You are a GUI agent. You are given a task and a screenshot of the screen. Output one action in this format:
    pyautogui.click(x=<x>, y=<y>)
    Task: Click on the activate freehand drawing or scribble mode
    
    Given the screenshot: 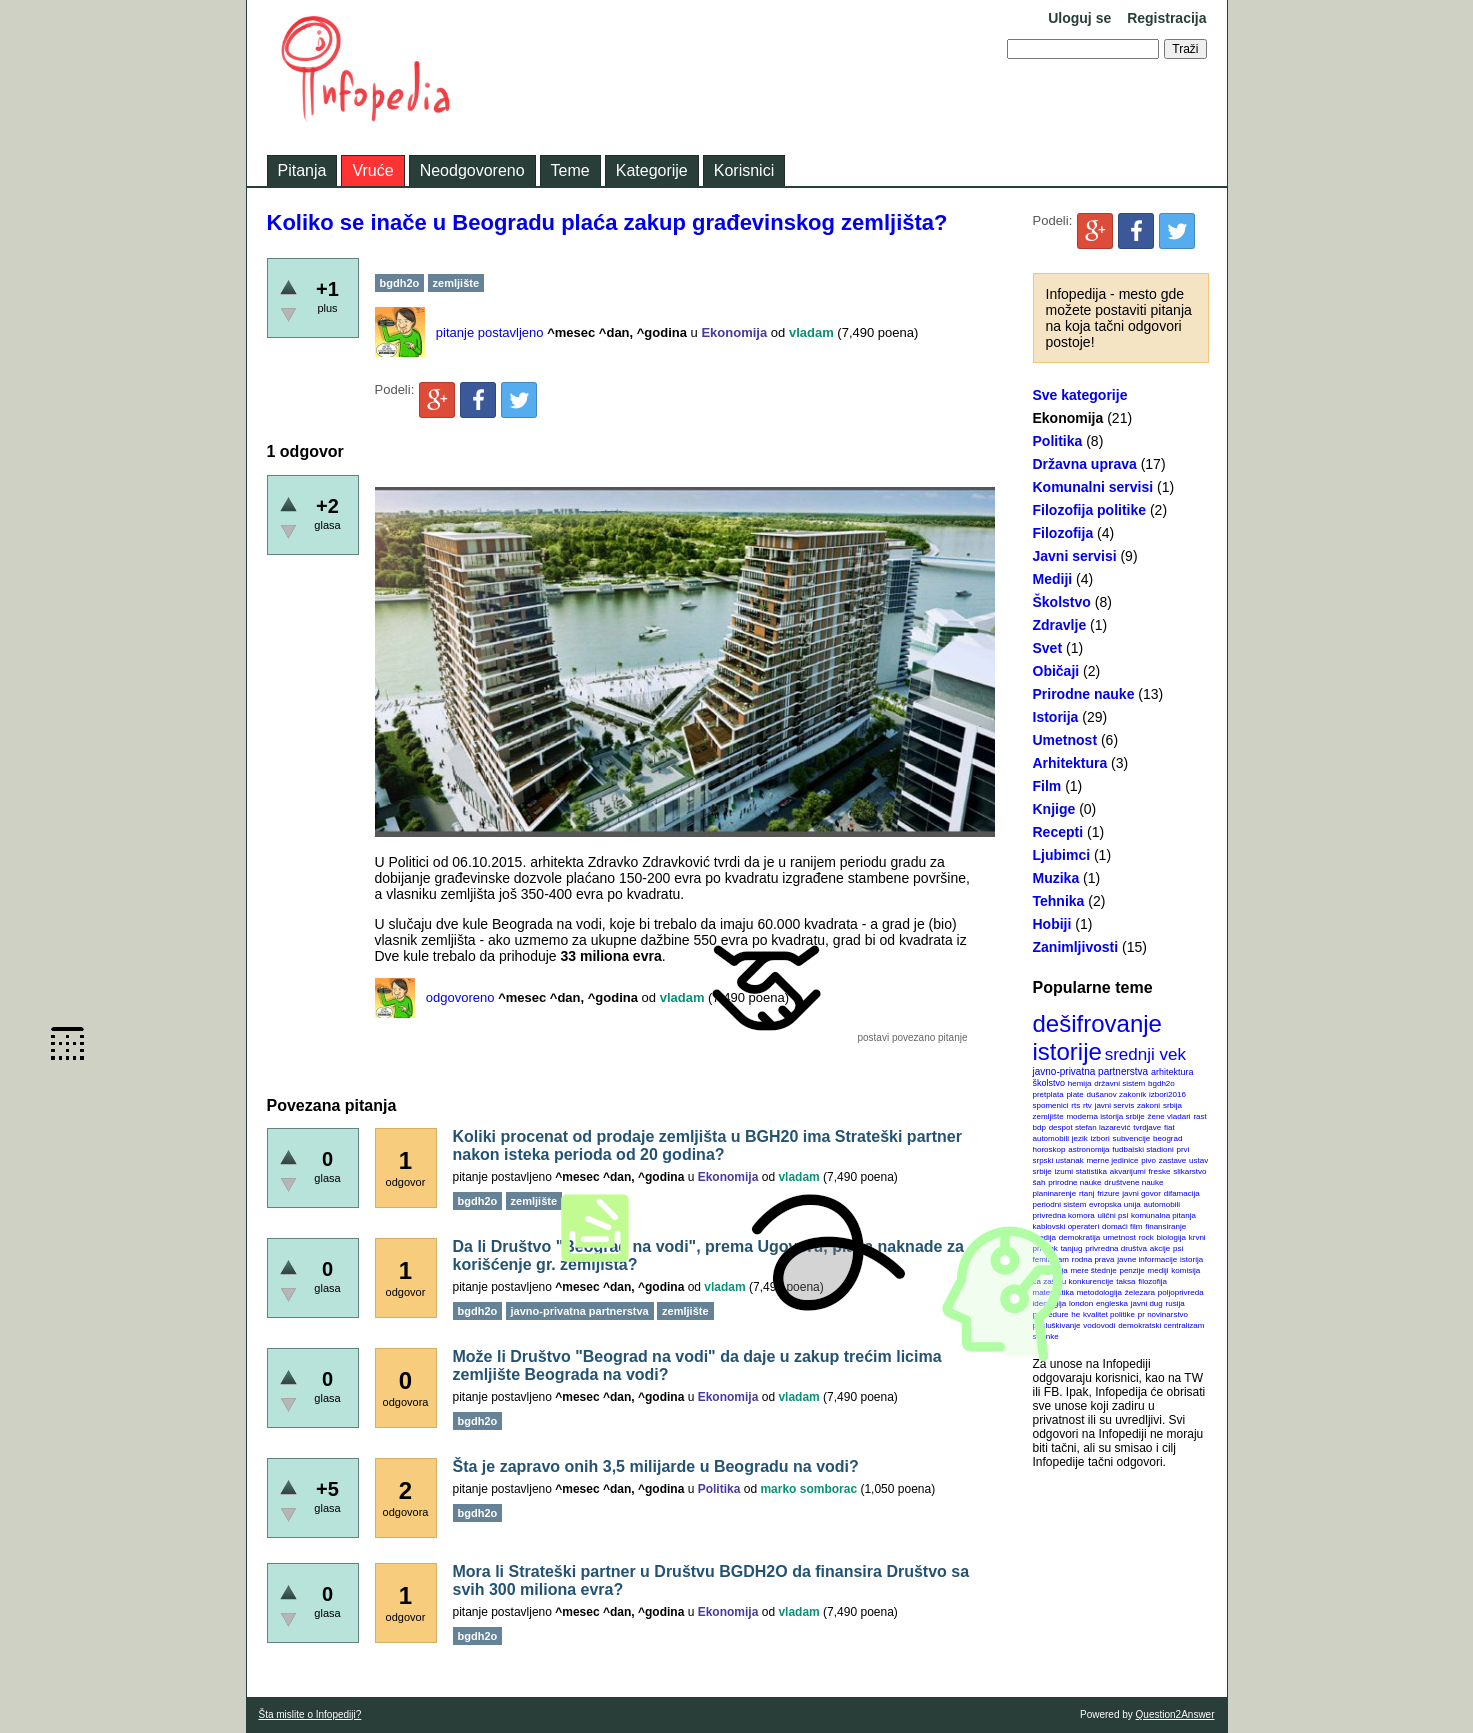 What is the action you would take?
    pyautogui.click(x=820, y=1252)
    